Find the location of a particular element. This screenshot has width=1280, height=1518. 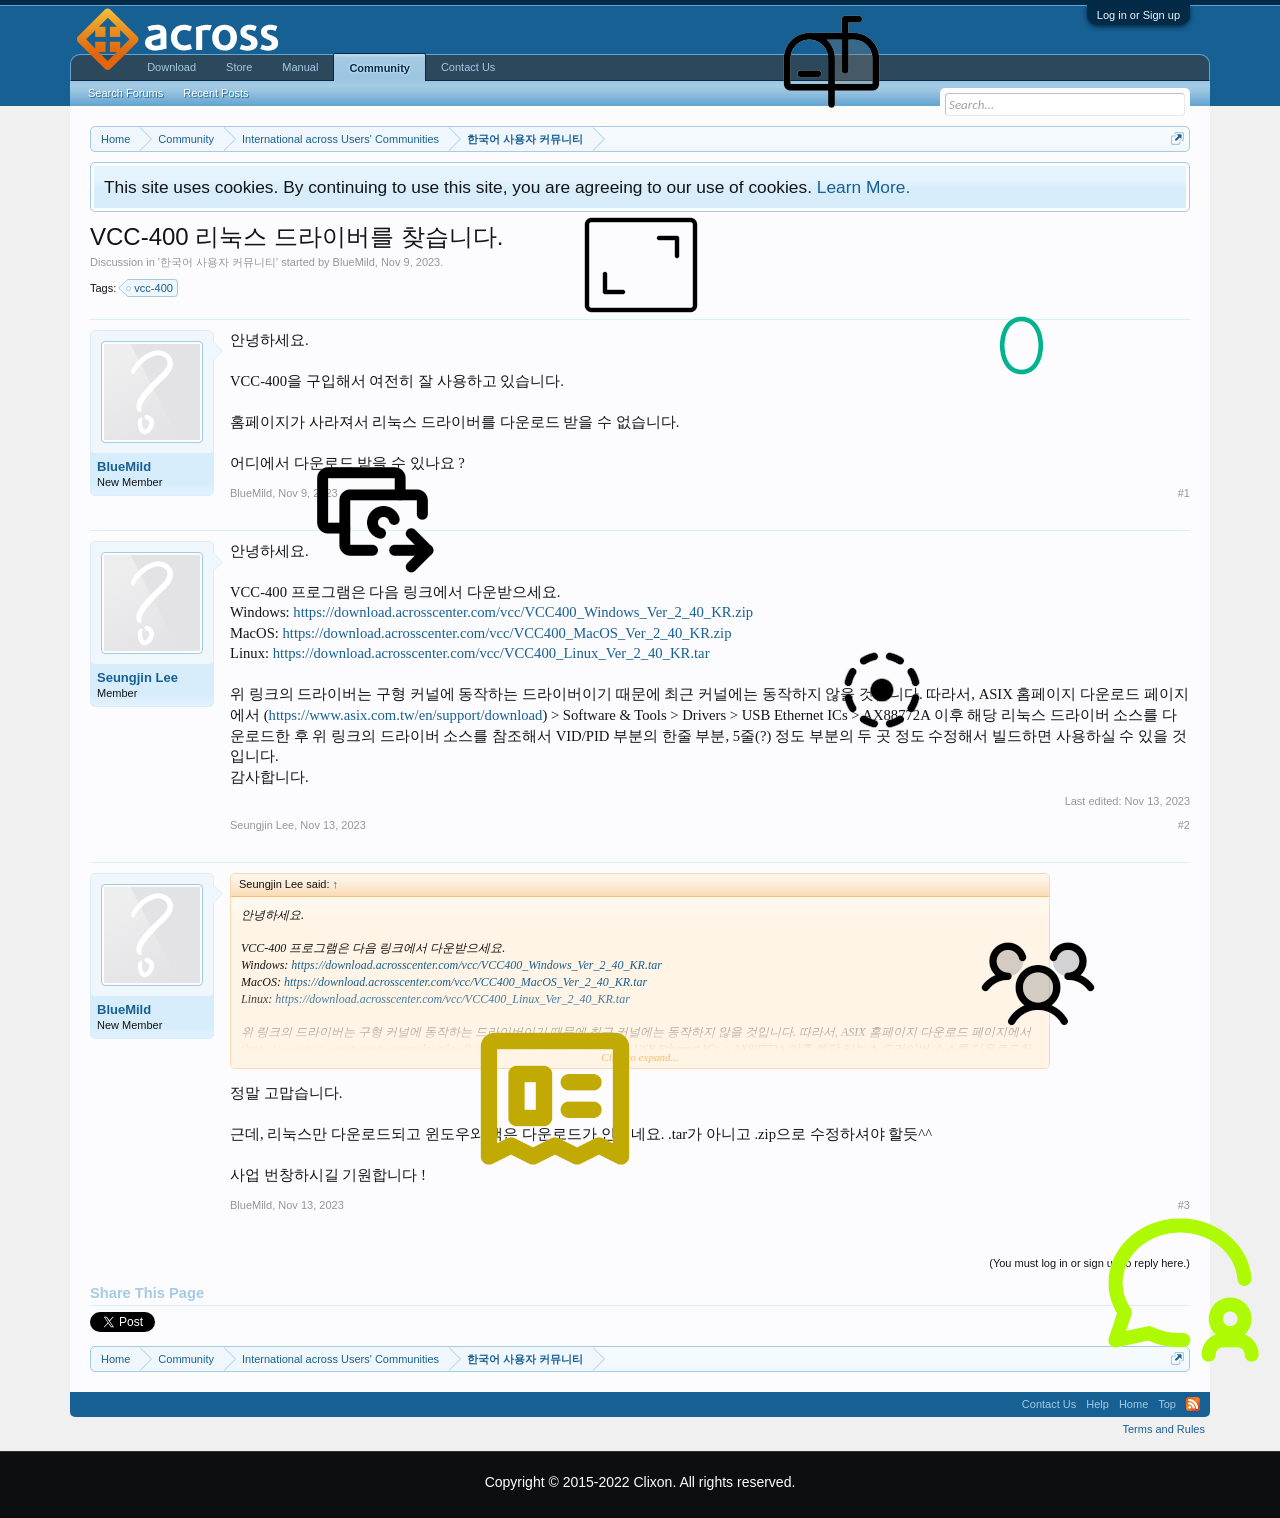

view conversation with a specific contact is located at coordinates (1180, 1283).